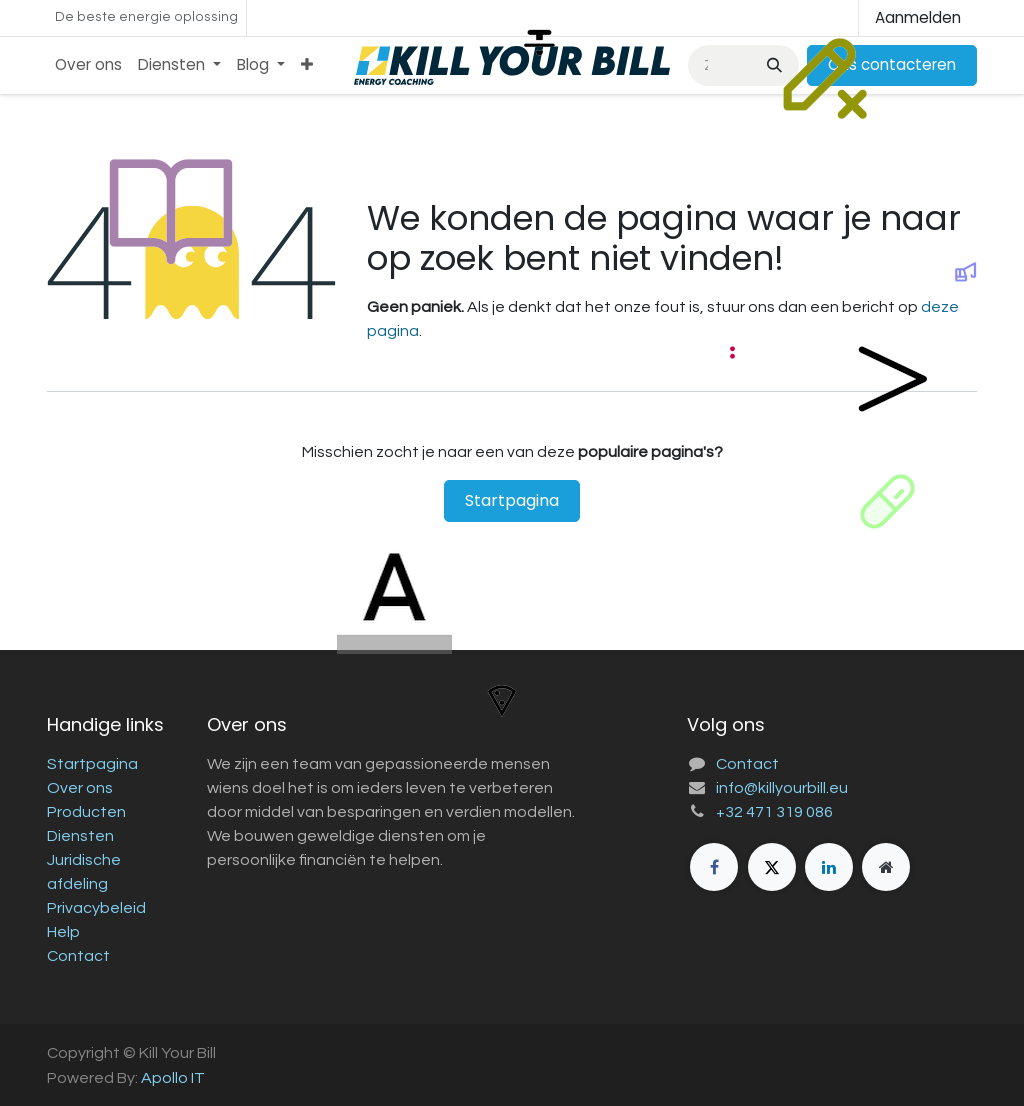  Describe the element at coordinates (171, 203) in the screenshot. I see `open reading mode or e-reader` at that location.